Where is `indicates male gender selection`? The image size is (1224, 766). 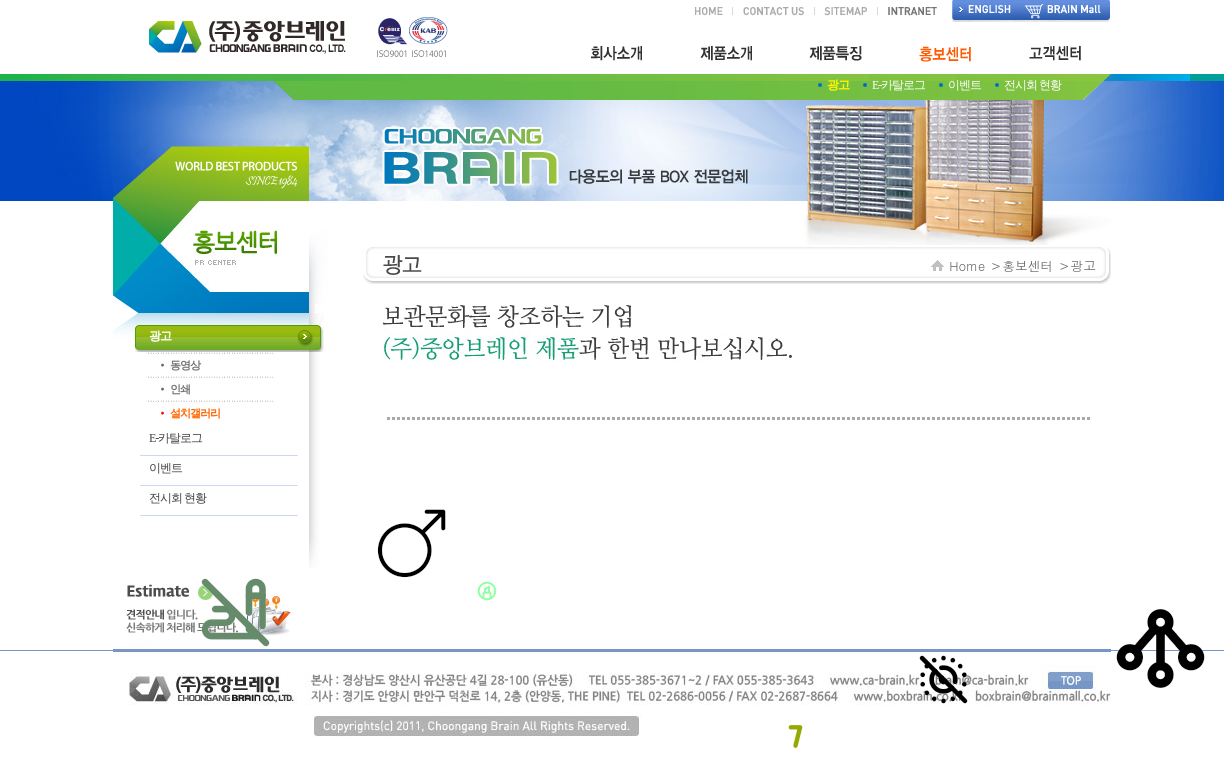
indicates male gender selection is located at coordinates (413, 542).